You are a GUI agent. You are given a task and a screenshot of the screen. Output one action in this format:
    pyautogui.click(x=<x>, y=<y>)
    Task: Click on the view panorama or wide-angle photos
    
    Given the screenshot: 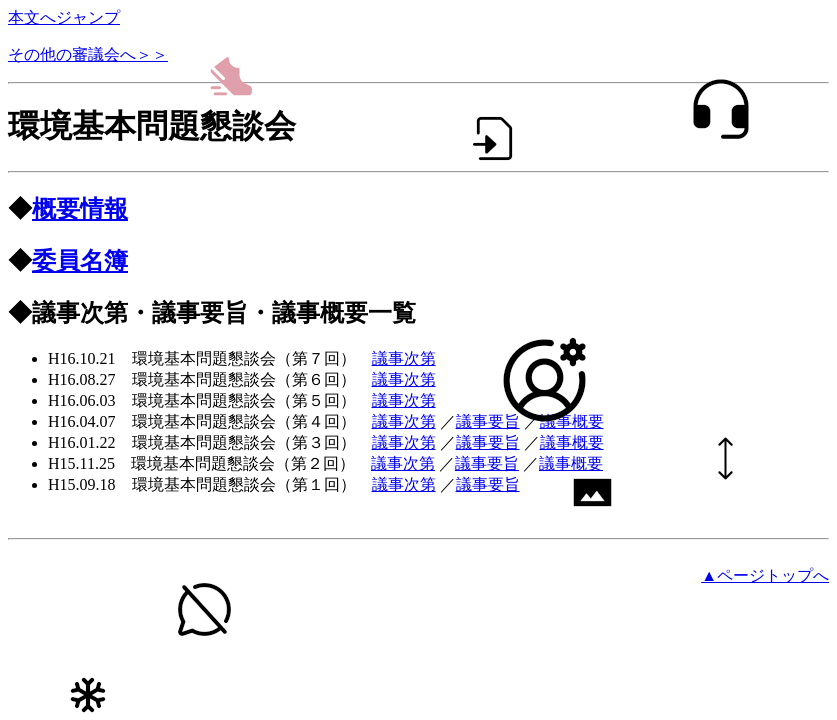 What is the action you would take?
    pyautogui.click(x=592, y=492)
    